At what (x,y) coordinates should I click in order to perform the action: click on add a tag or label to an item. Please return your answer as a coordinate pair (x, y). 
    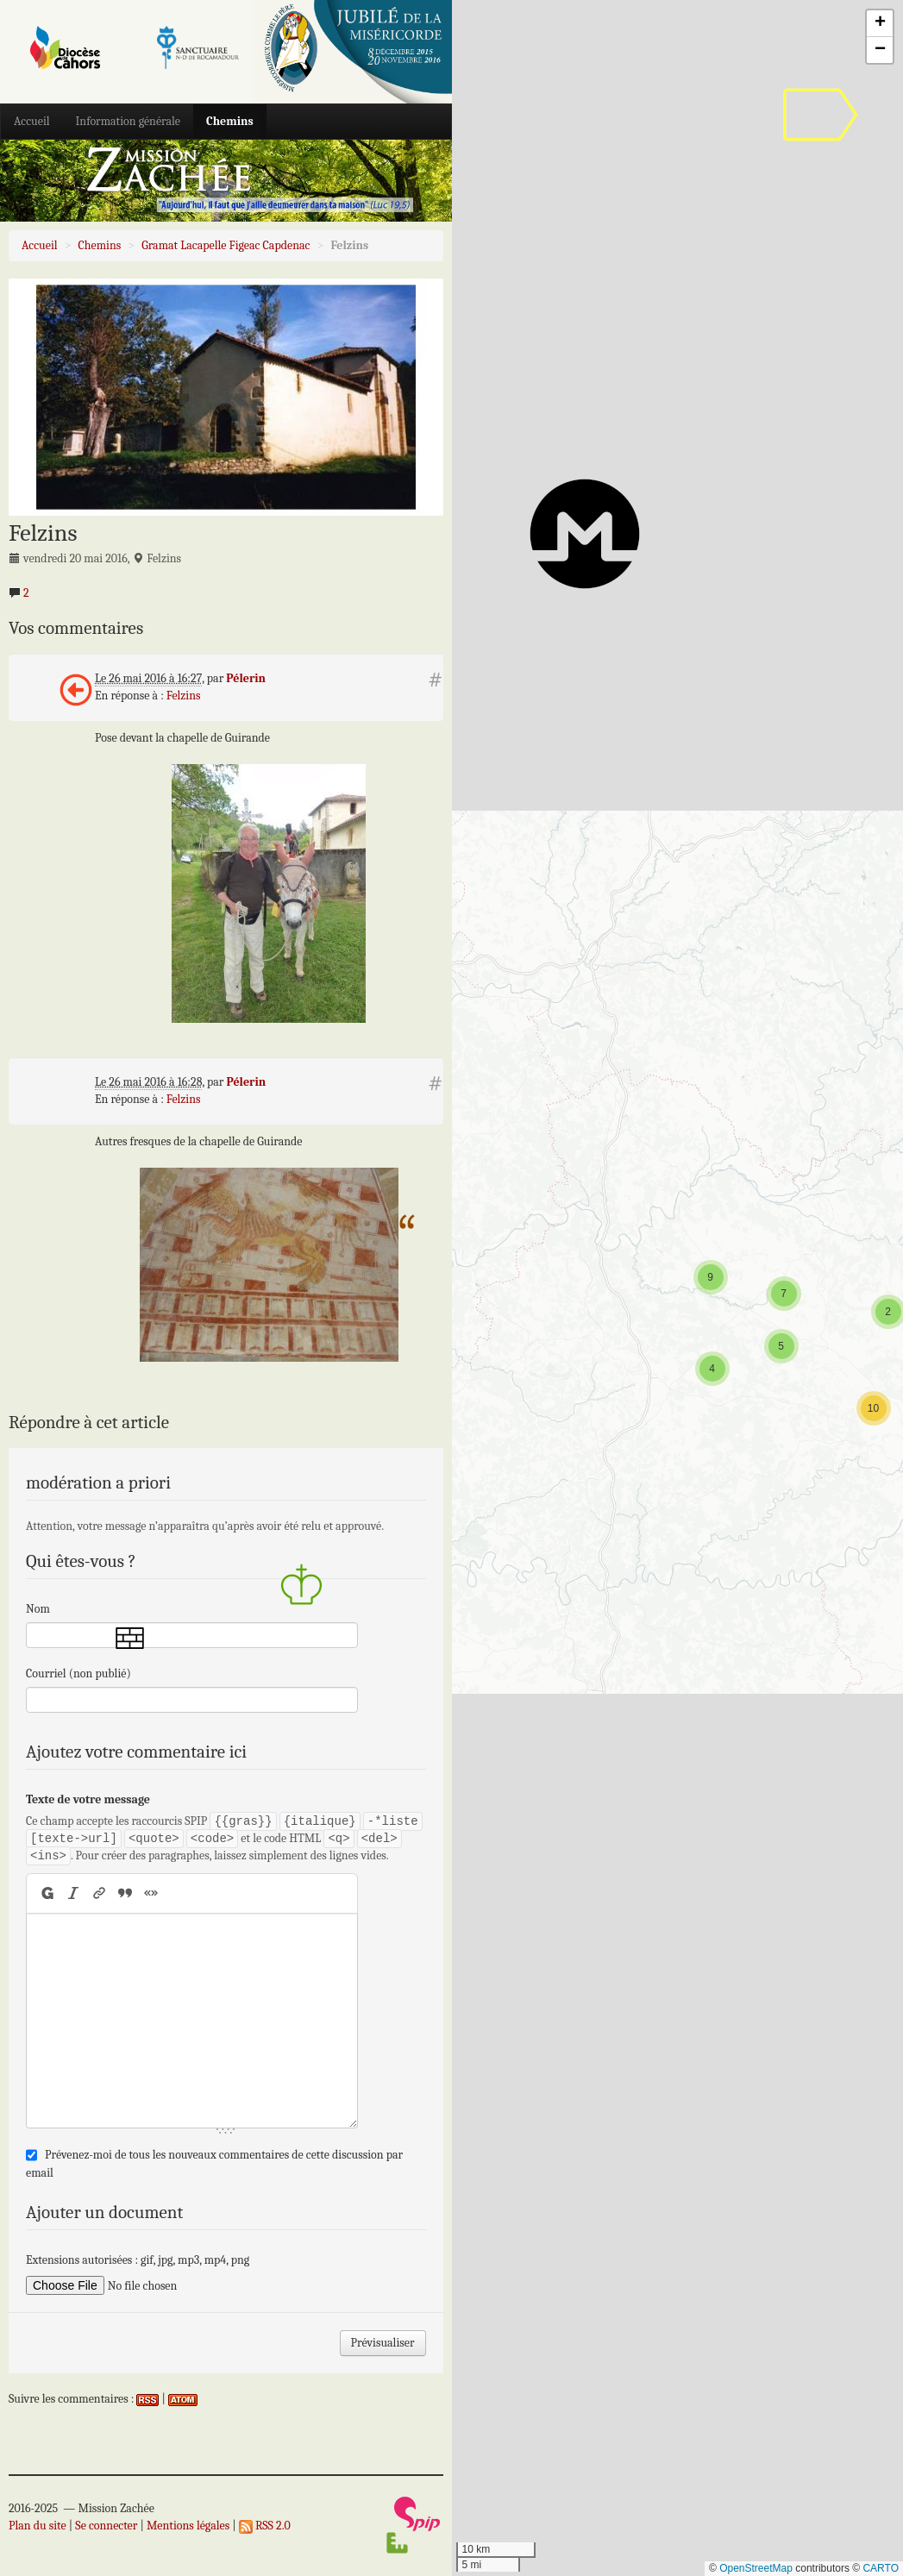
    Looking at the image, I should click on (818, 115).